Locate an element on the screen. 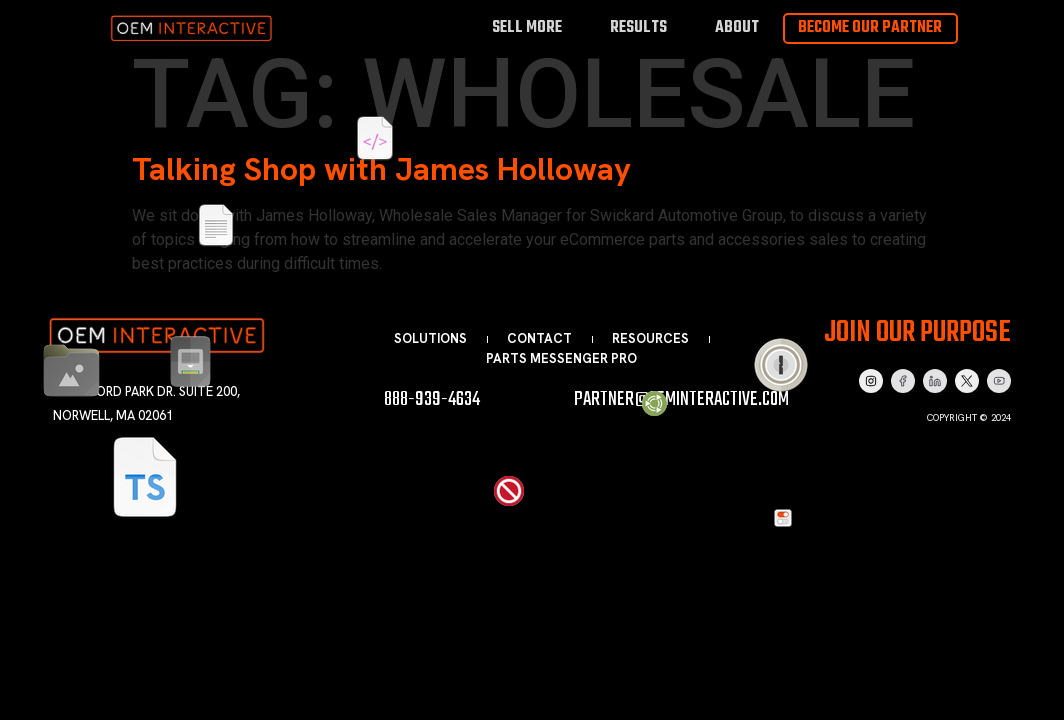  delete or remove selected item is located at coordinates (509, 491).